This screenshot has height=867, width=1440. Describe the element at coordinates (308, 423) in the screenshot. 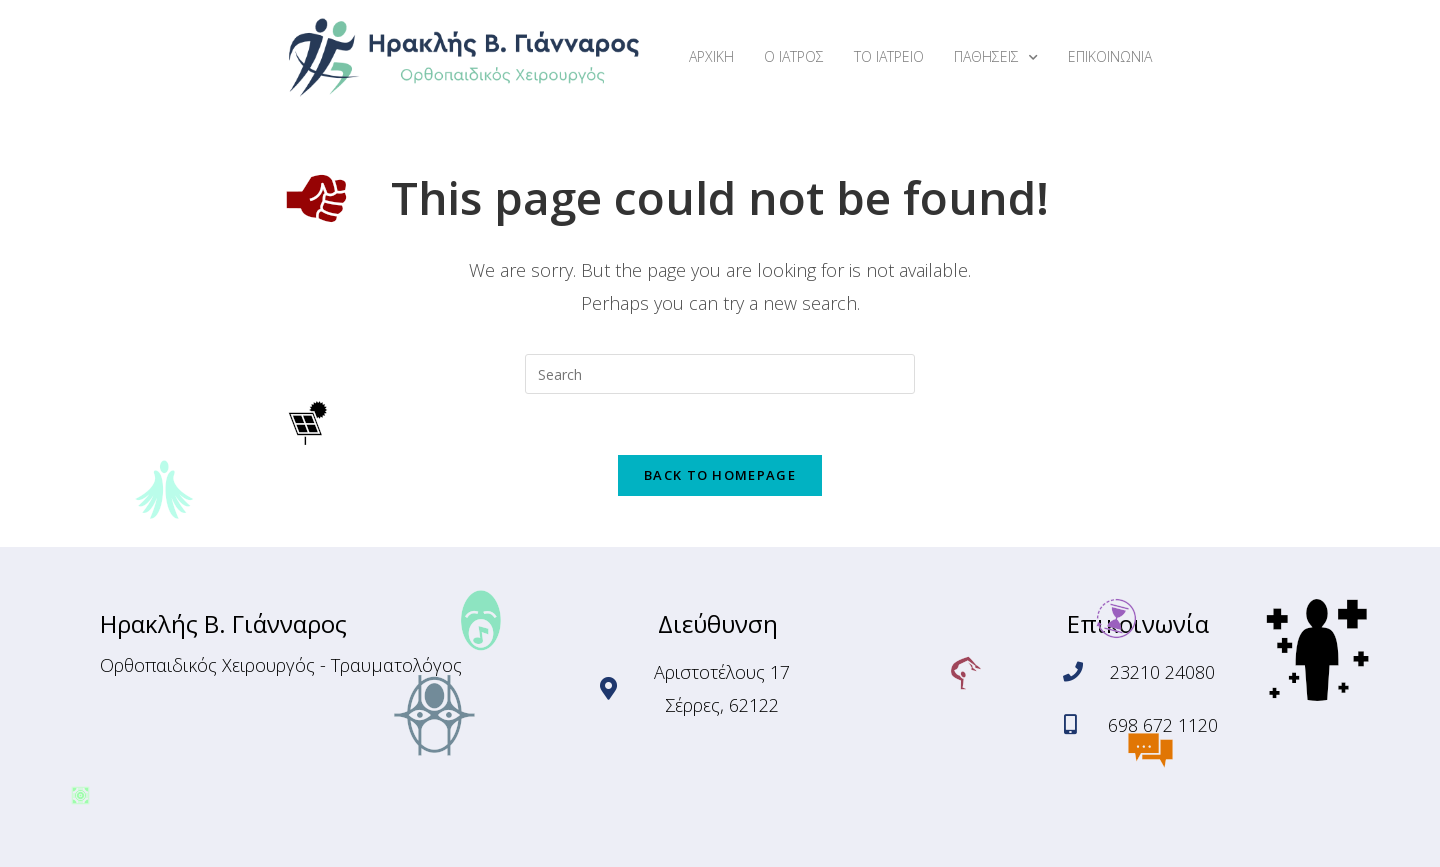

I see `view solar power status or energy generation` at that location.